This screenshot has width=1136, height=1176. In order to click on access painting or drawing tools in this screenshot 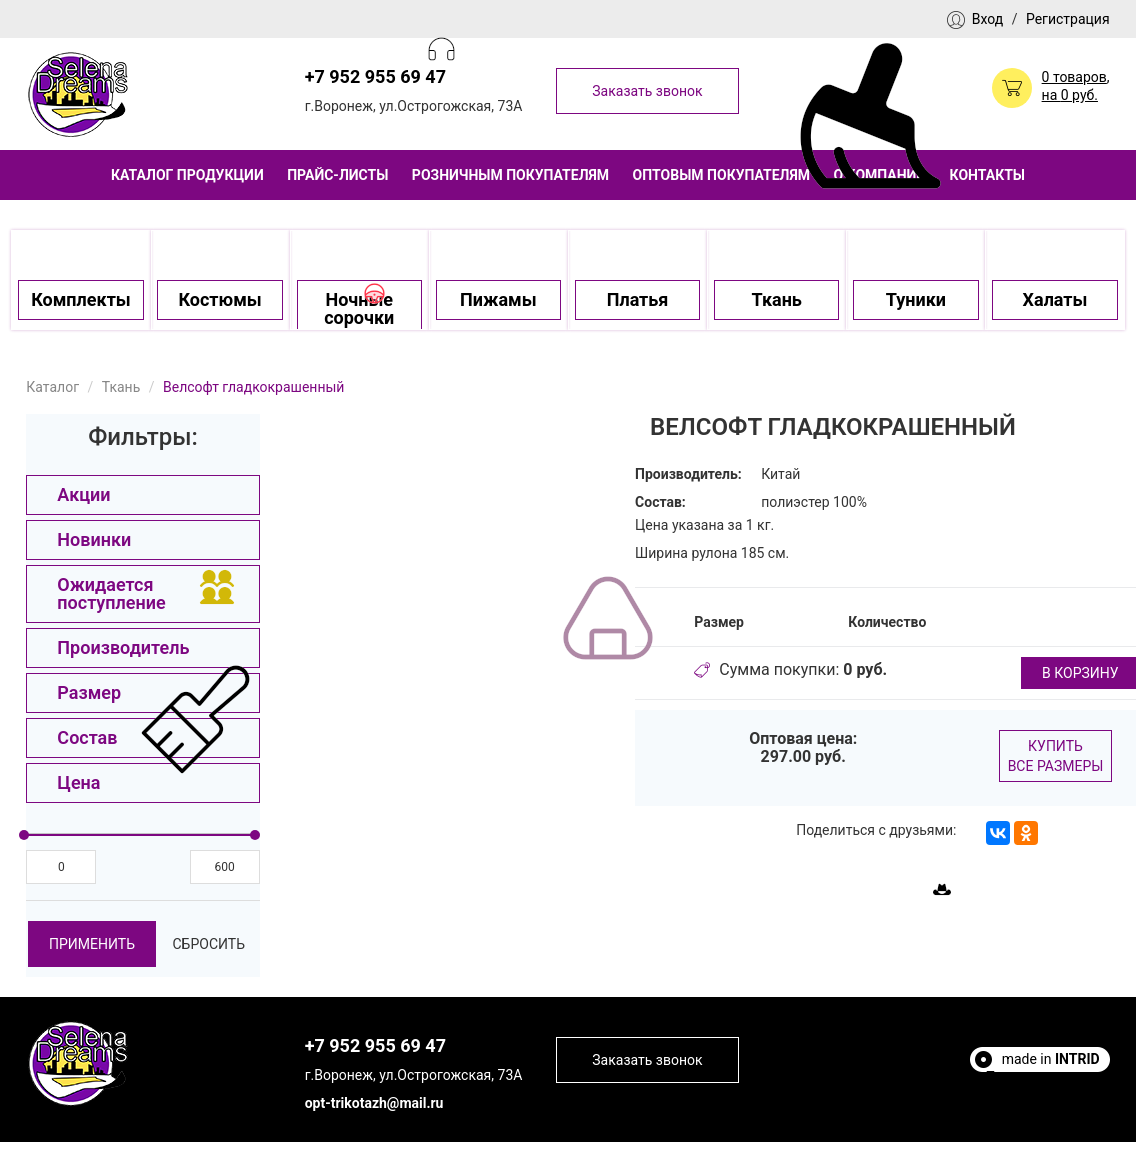, I will do `click(197, 717)`.